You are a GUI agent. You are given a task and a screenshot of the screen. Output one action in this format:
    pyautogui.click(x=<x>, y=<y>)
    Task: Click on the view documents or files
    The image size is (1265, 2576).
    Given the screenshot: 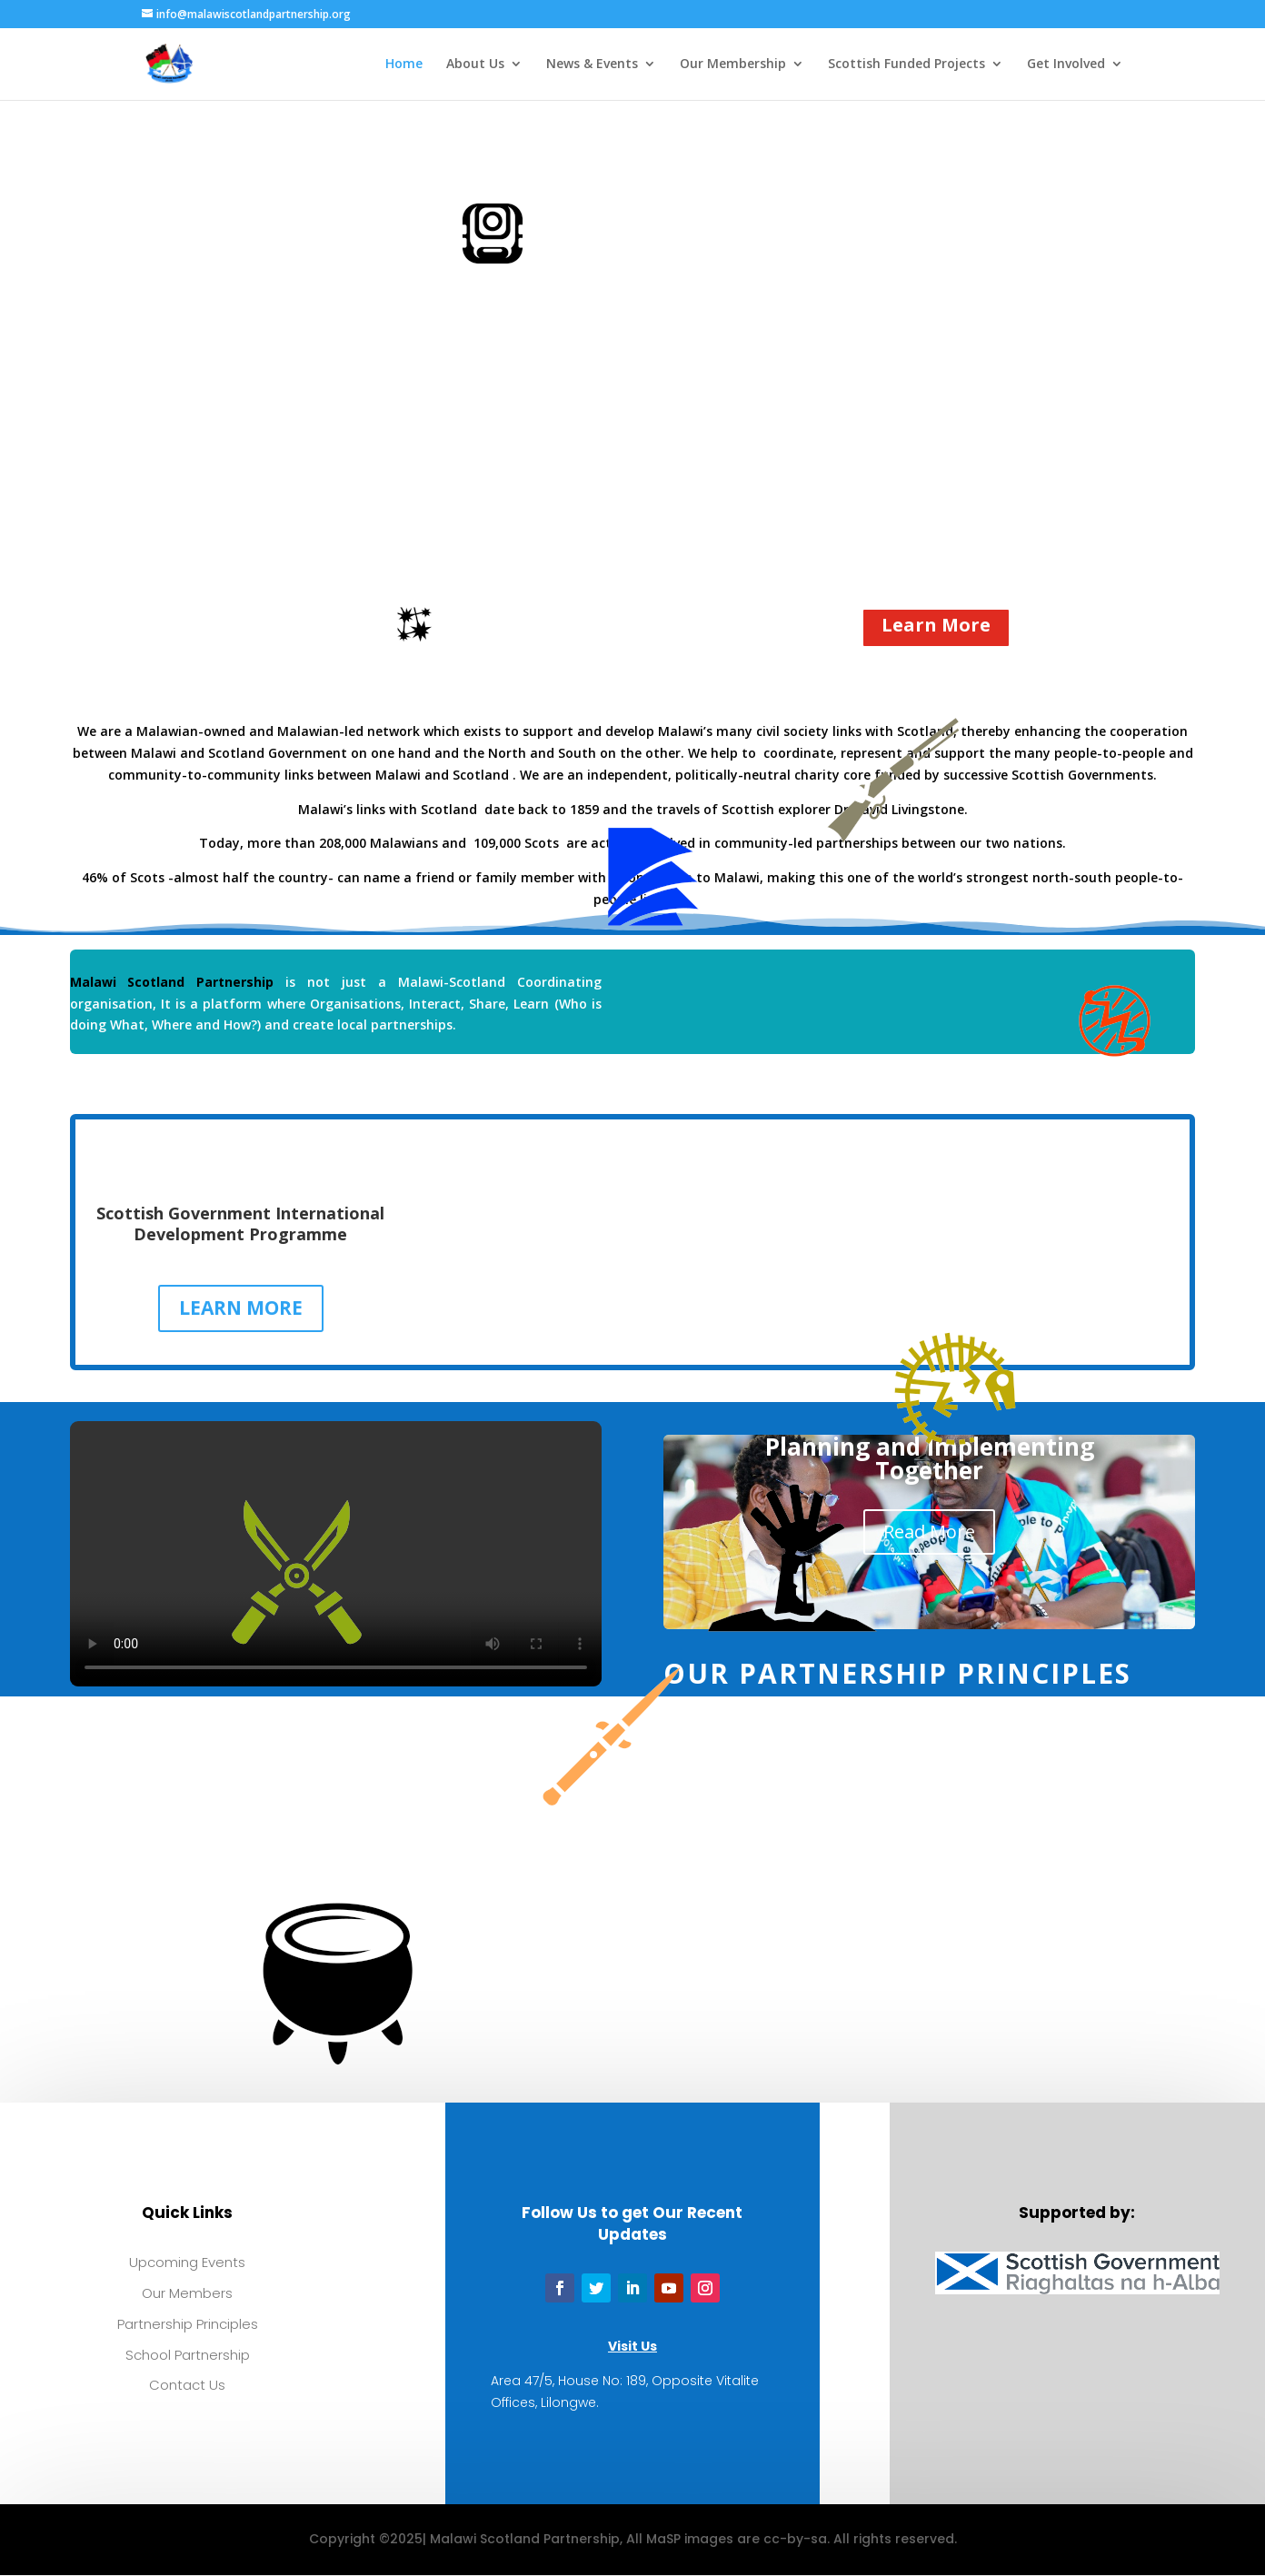 What is the action you would take?
    pyautogui.click(x=657, y=877)
    